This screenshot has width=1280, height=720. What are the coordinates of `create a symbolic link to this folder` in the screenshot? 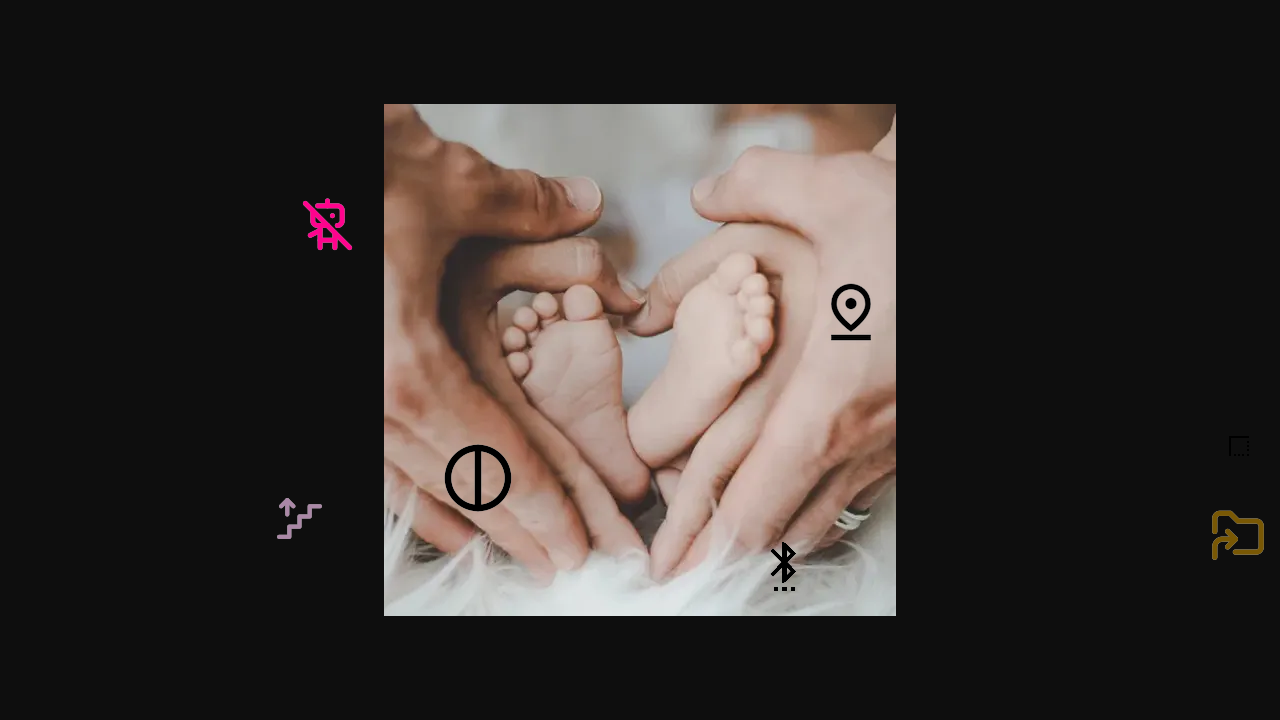 It's located at (1238, 534).